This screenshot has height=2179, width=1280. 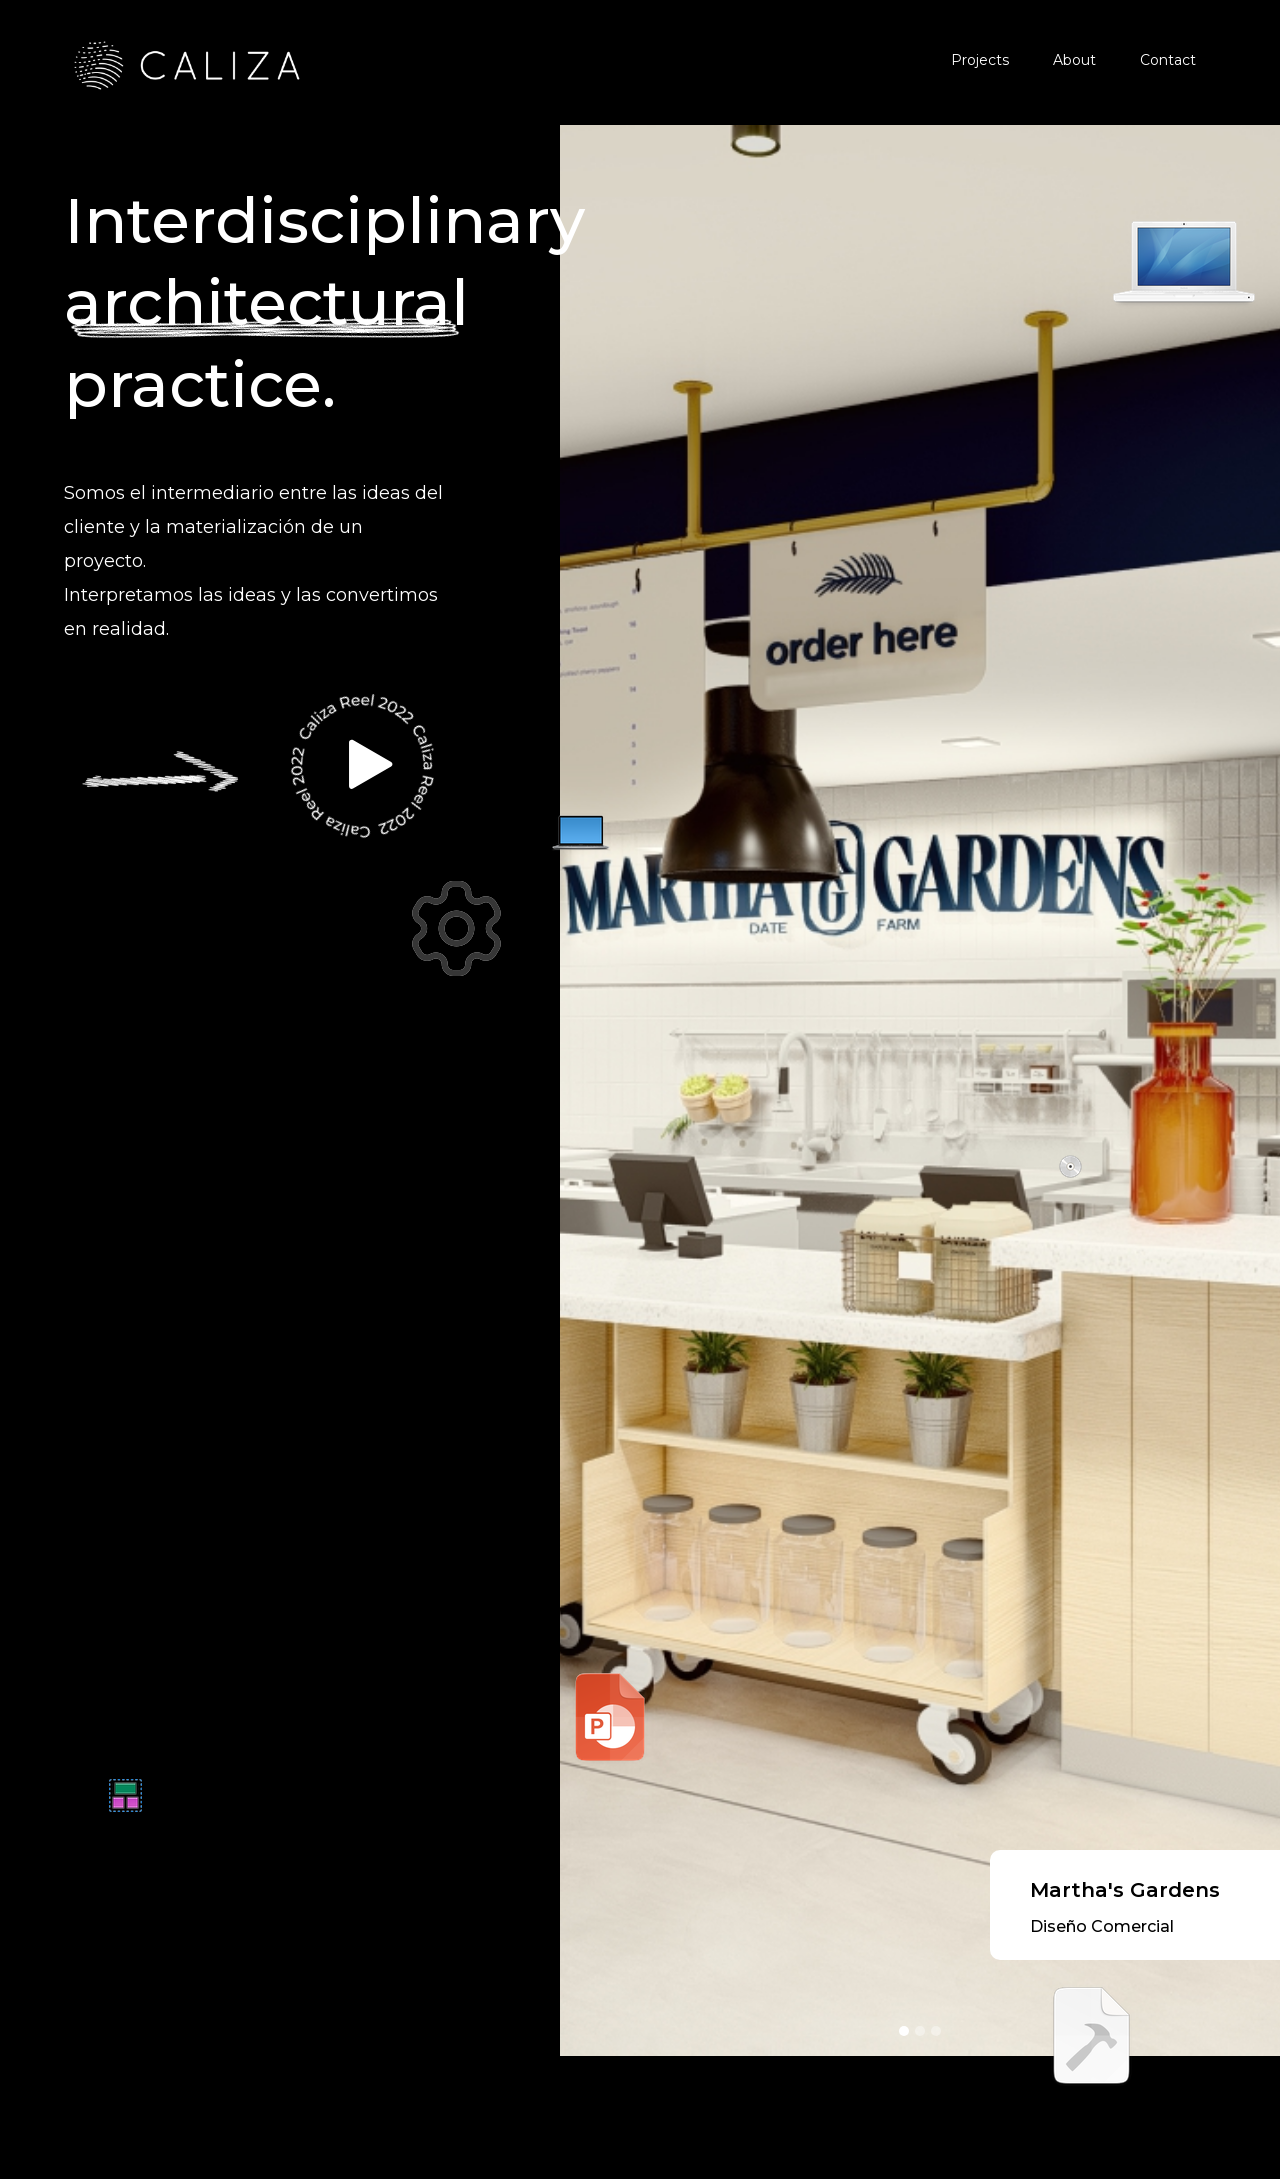 What do you see at coordinates (581, 828) in the screenshot?
I see `represents a macbook pro device in system settings` at bounding box center [581, 828].